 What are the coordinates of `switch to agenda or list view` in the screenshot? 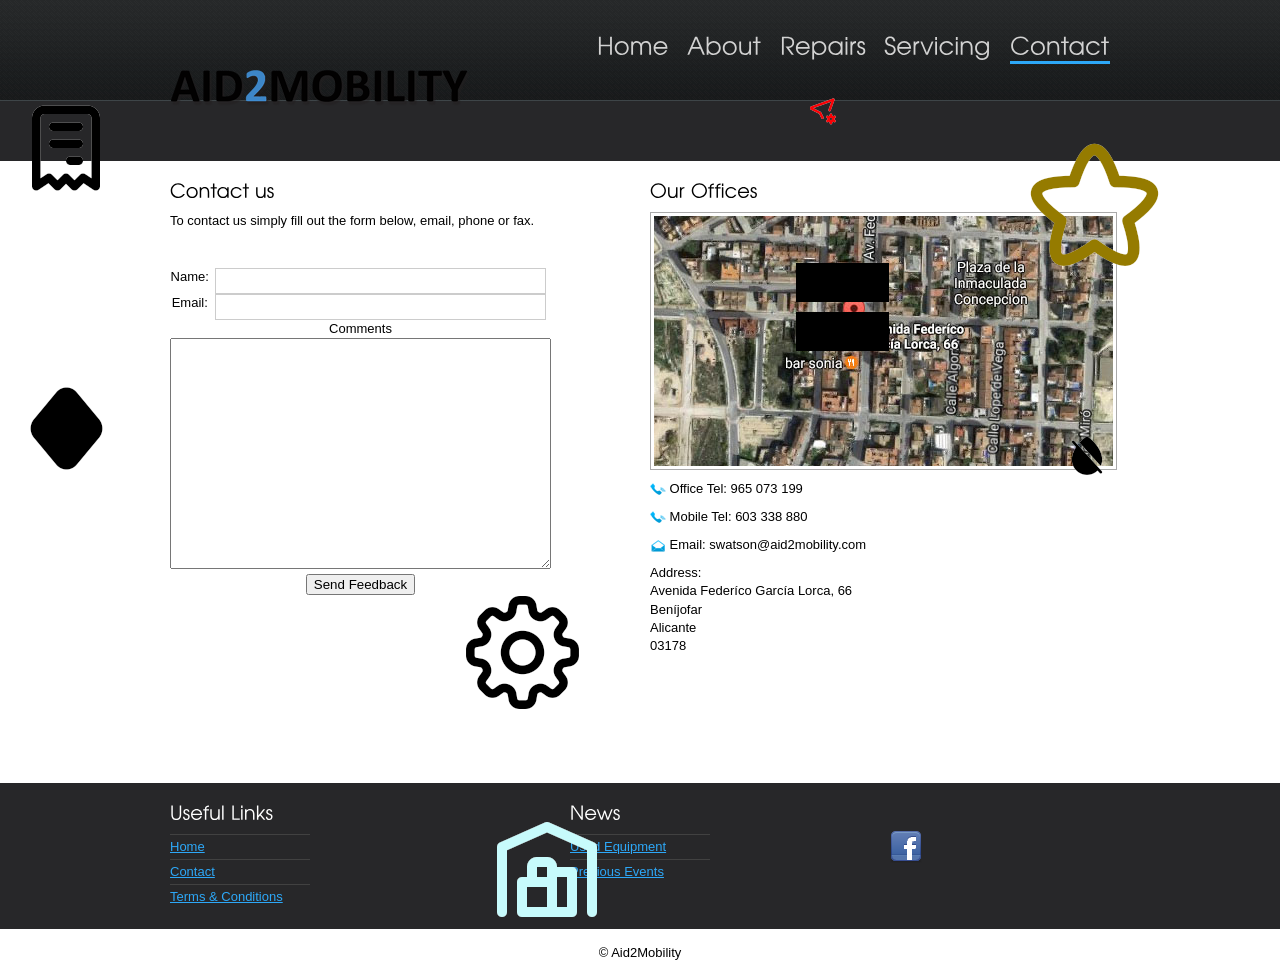 It's located at (845, 307).